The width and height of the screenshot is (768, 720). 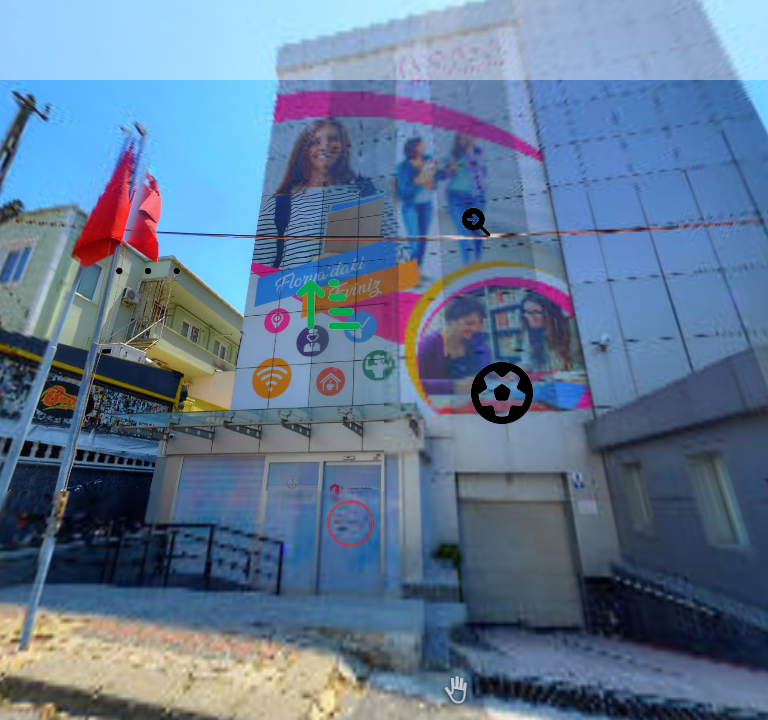 What do you see at coordinates (476, 222) in the screenshot?
I see `search and navigate to result` at bounding box center [476, 222].